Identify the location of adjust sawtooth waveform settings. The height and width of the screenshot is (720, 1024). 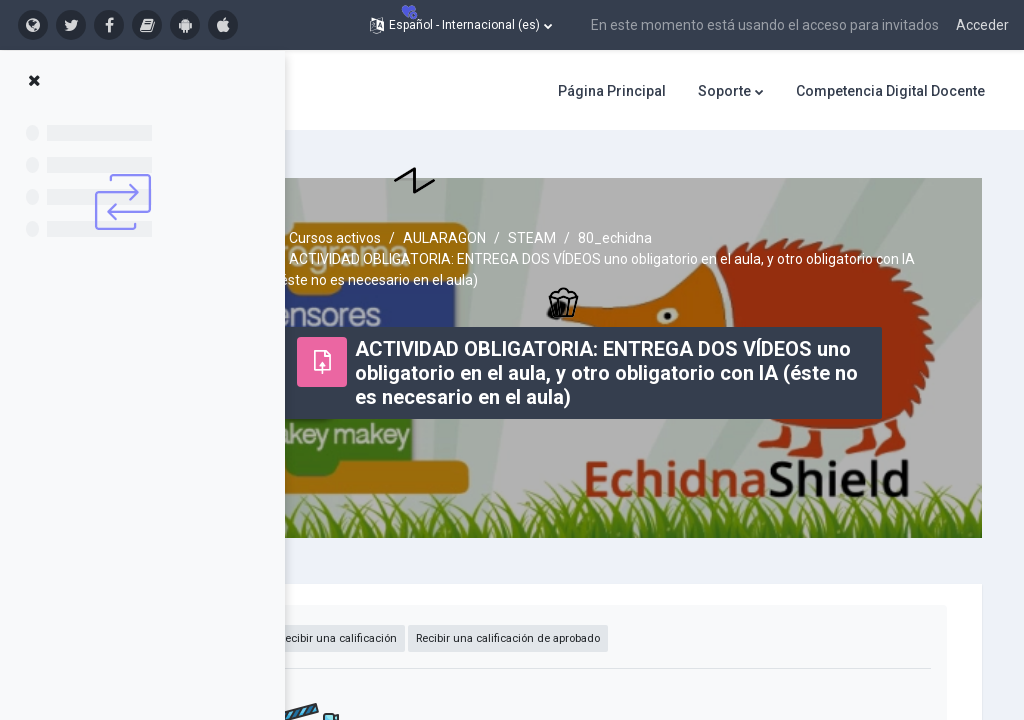
(414, 180).